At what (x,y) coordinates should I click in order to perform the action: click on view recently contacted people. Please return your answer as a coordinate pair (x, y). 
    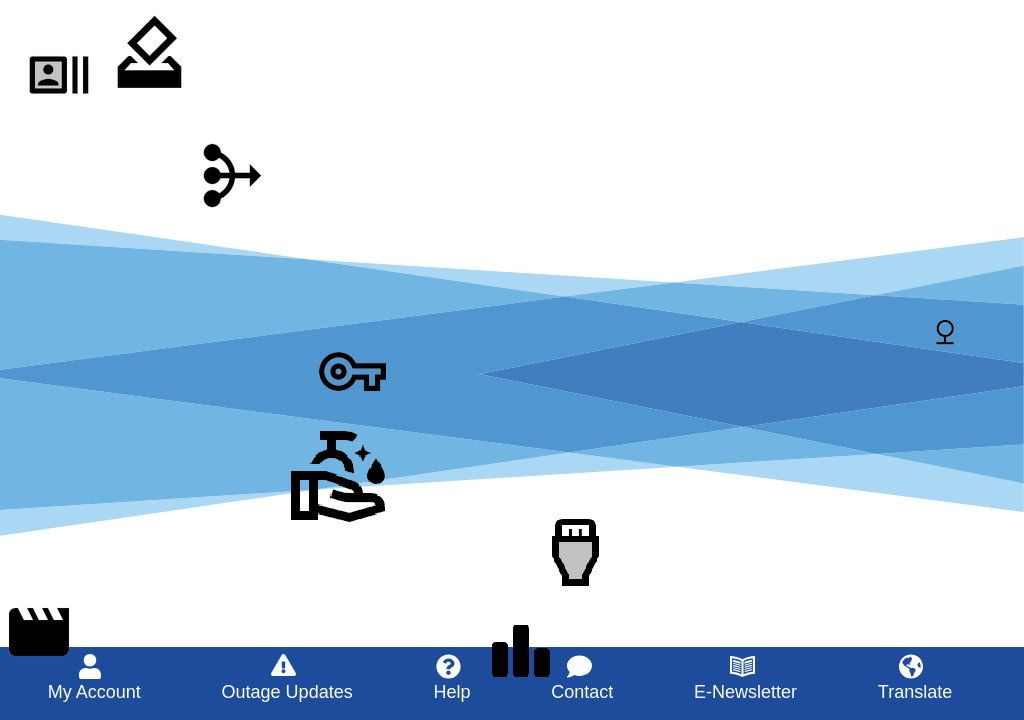
    Looking at the image, I should click on (59, 75).